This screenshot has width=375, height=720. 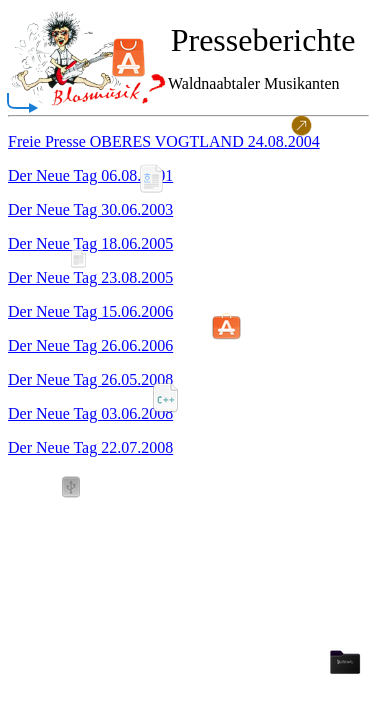 What do you see at coordinates (128, 57) in the screenshot?
I see `open the app store to browse and download applications` at bounding box center [128, 57].